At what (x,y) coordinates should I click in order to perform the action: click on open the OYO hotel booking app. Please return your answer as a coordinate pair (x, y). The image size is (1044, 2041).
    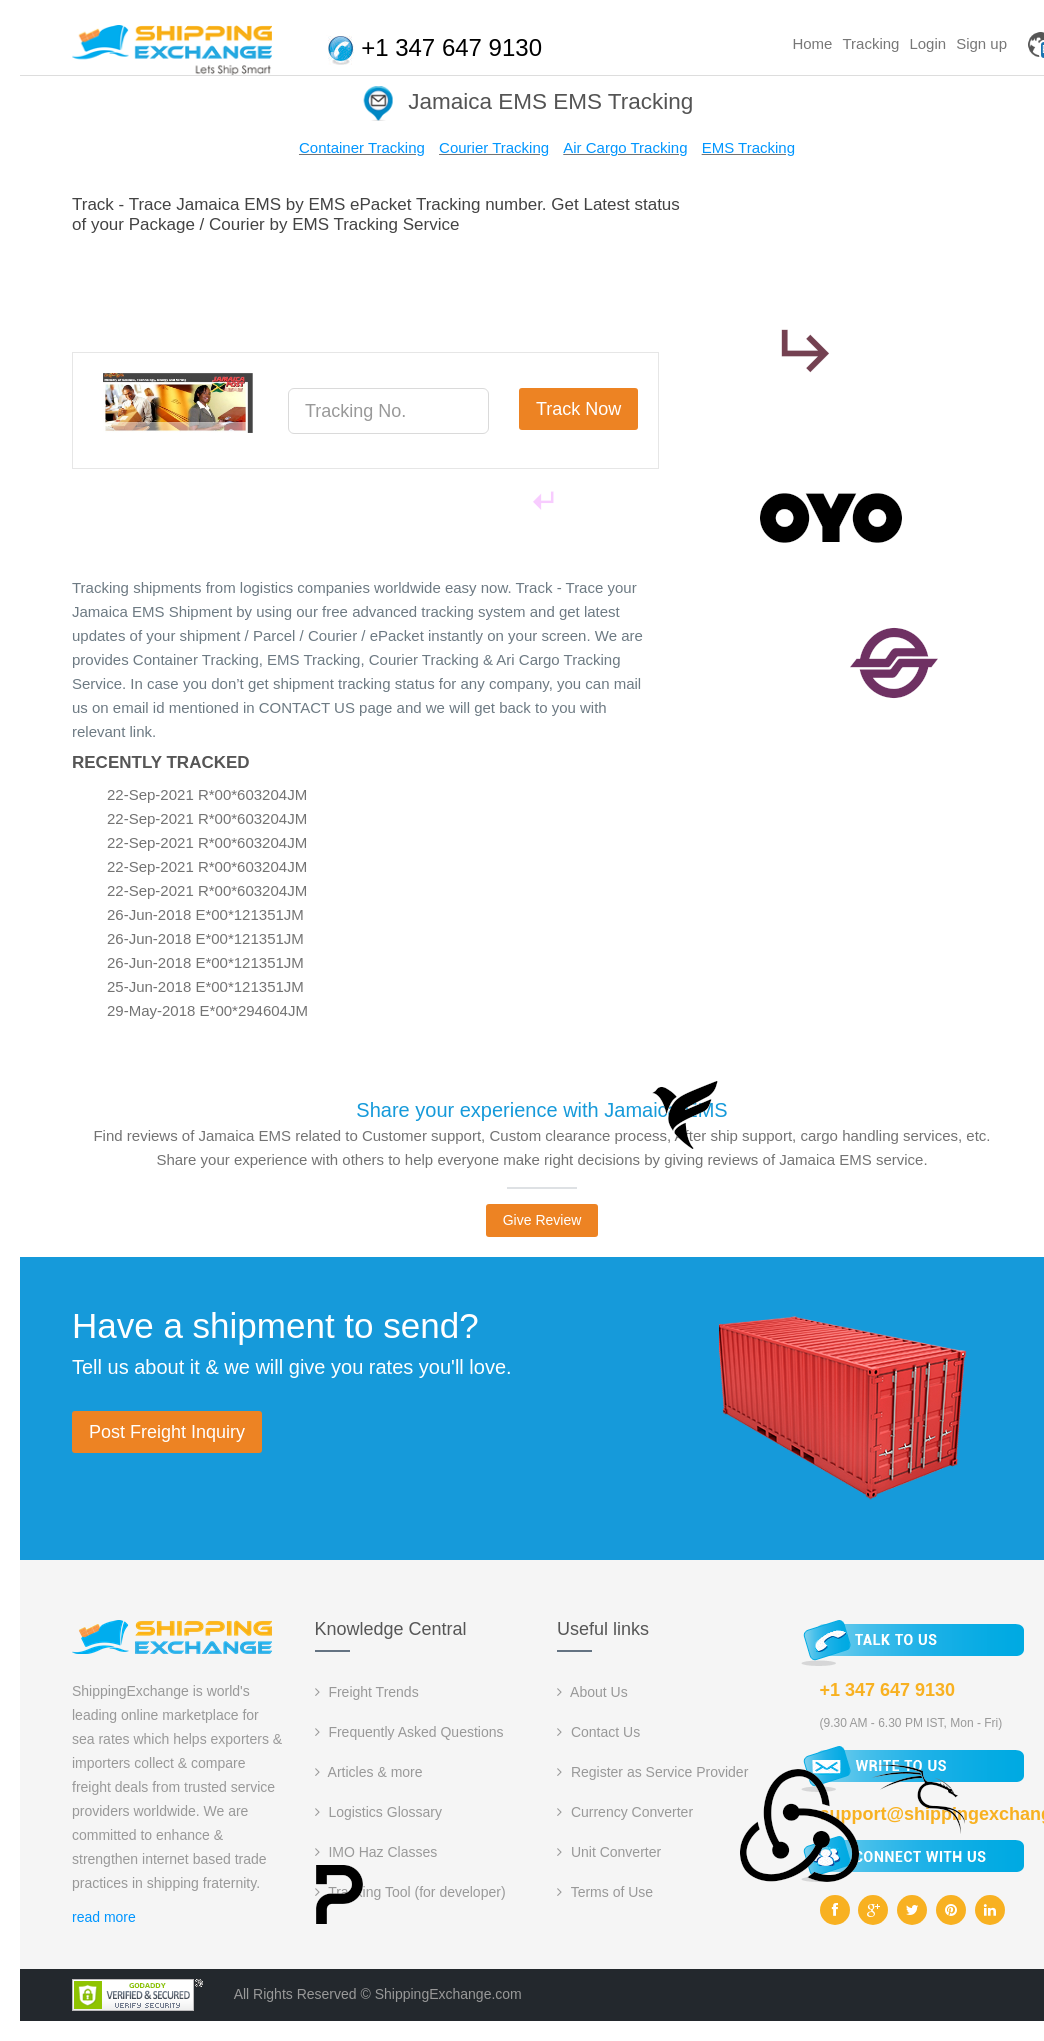
    Looking at the image, I should click on (831, 518).